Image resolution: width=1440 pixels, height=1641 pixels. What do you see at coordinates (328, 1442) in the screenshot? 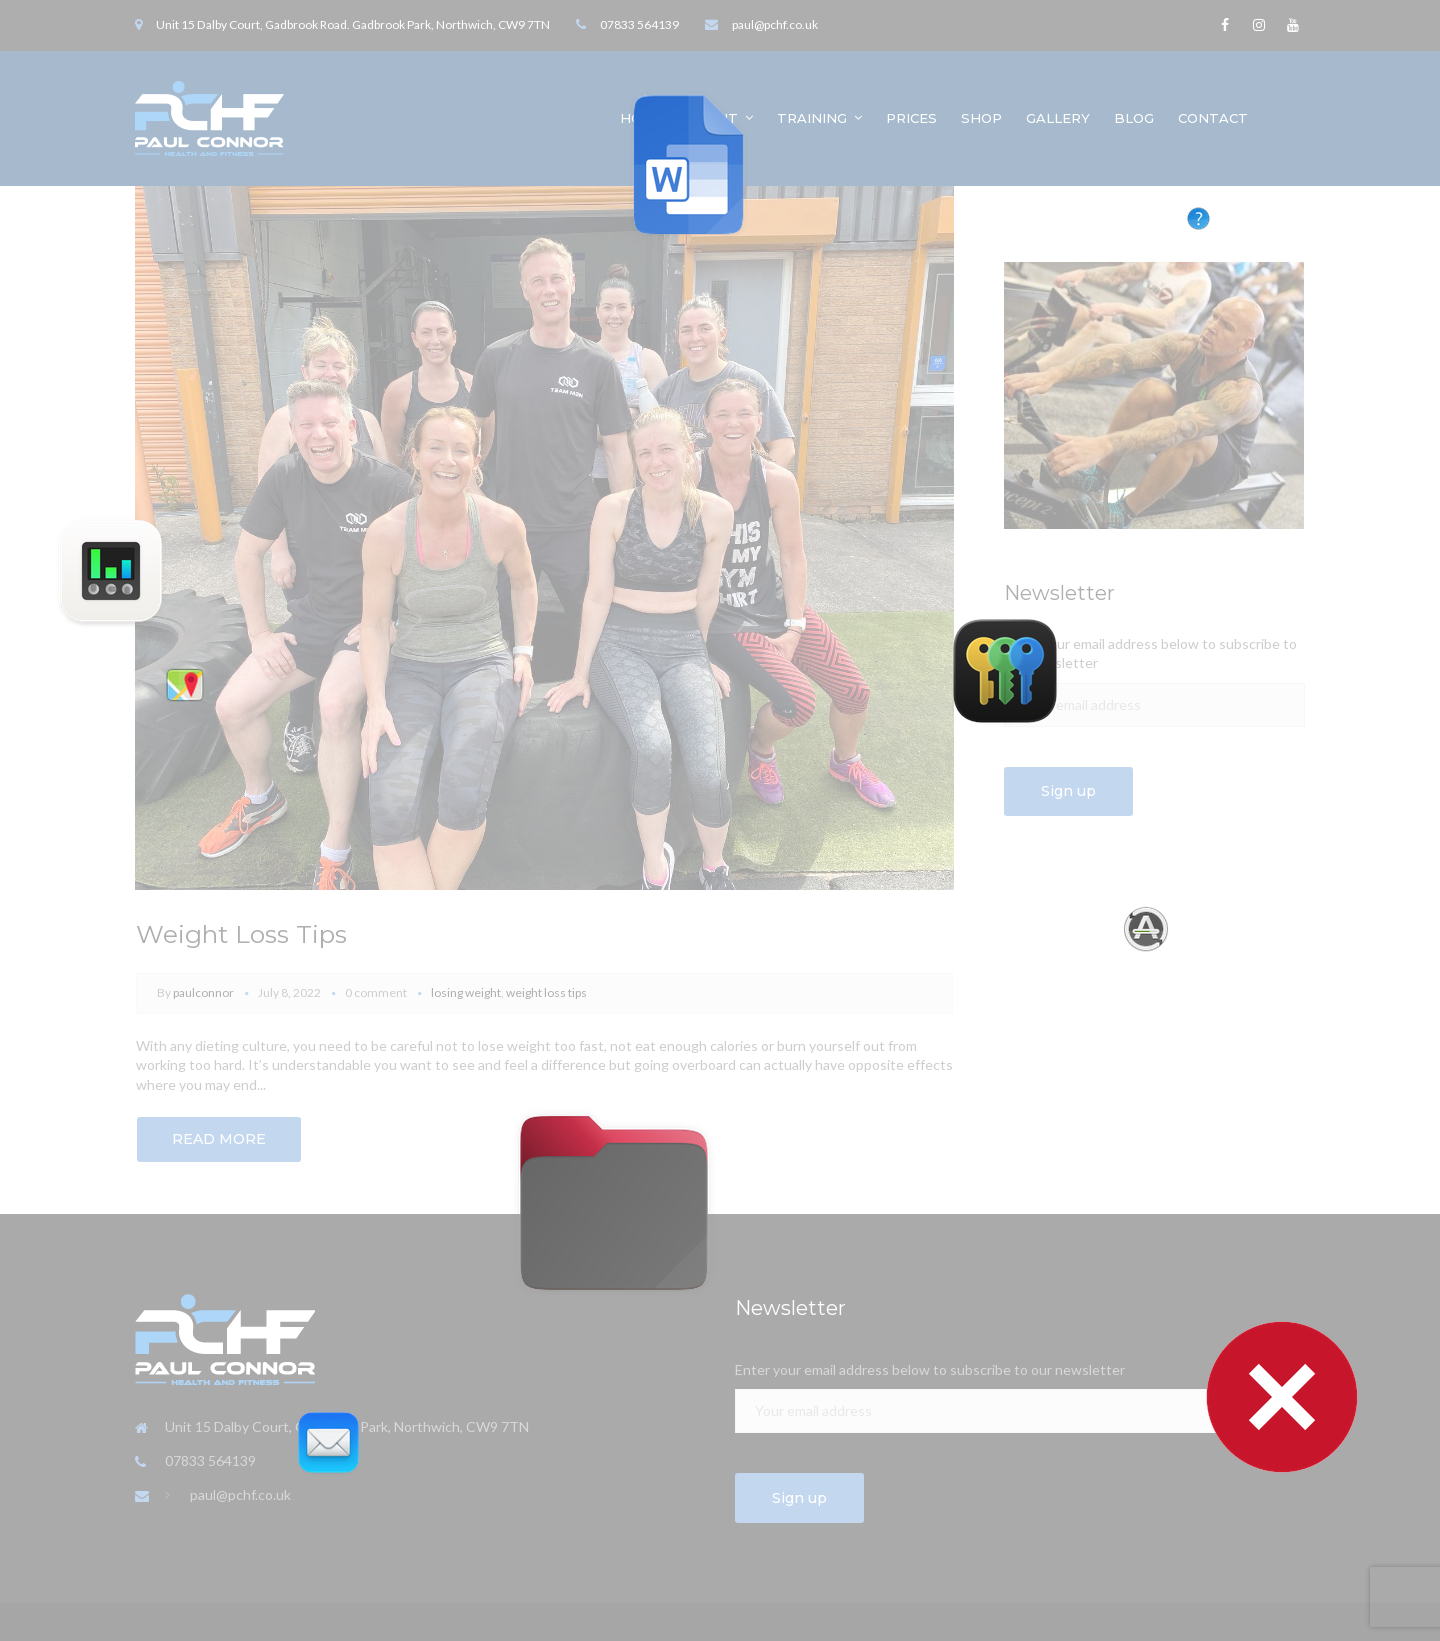
I see `open the Mail app` at bounding box center [328, 1442].